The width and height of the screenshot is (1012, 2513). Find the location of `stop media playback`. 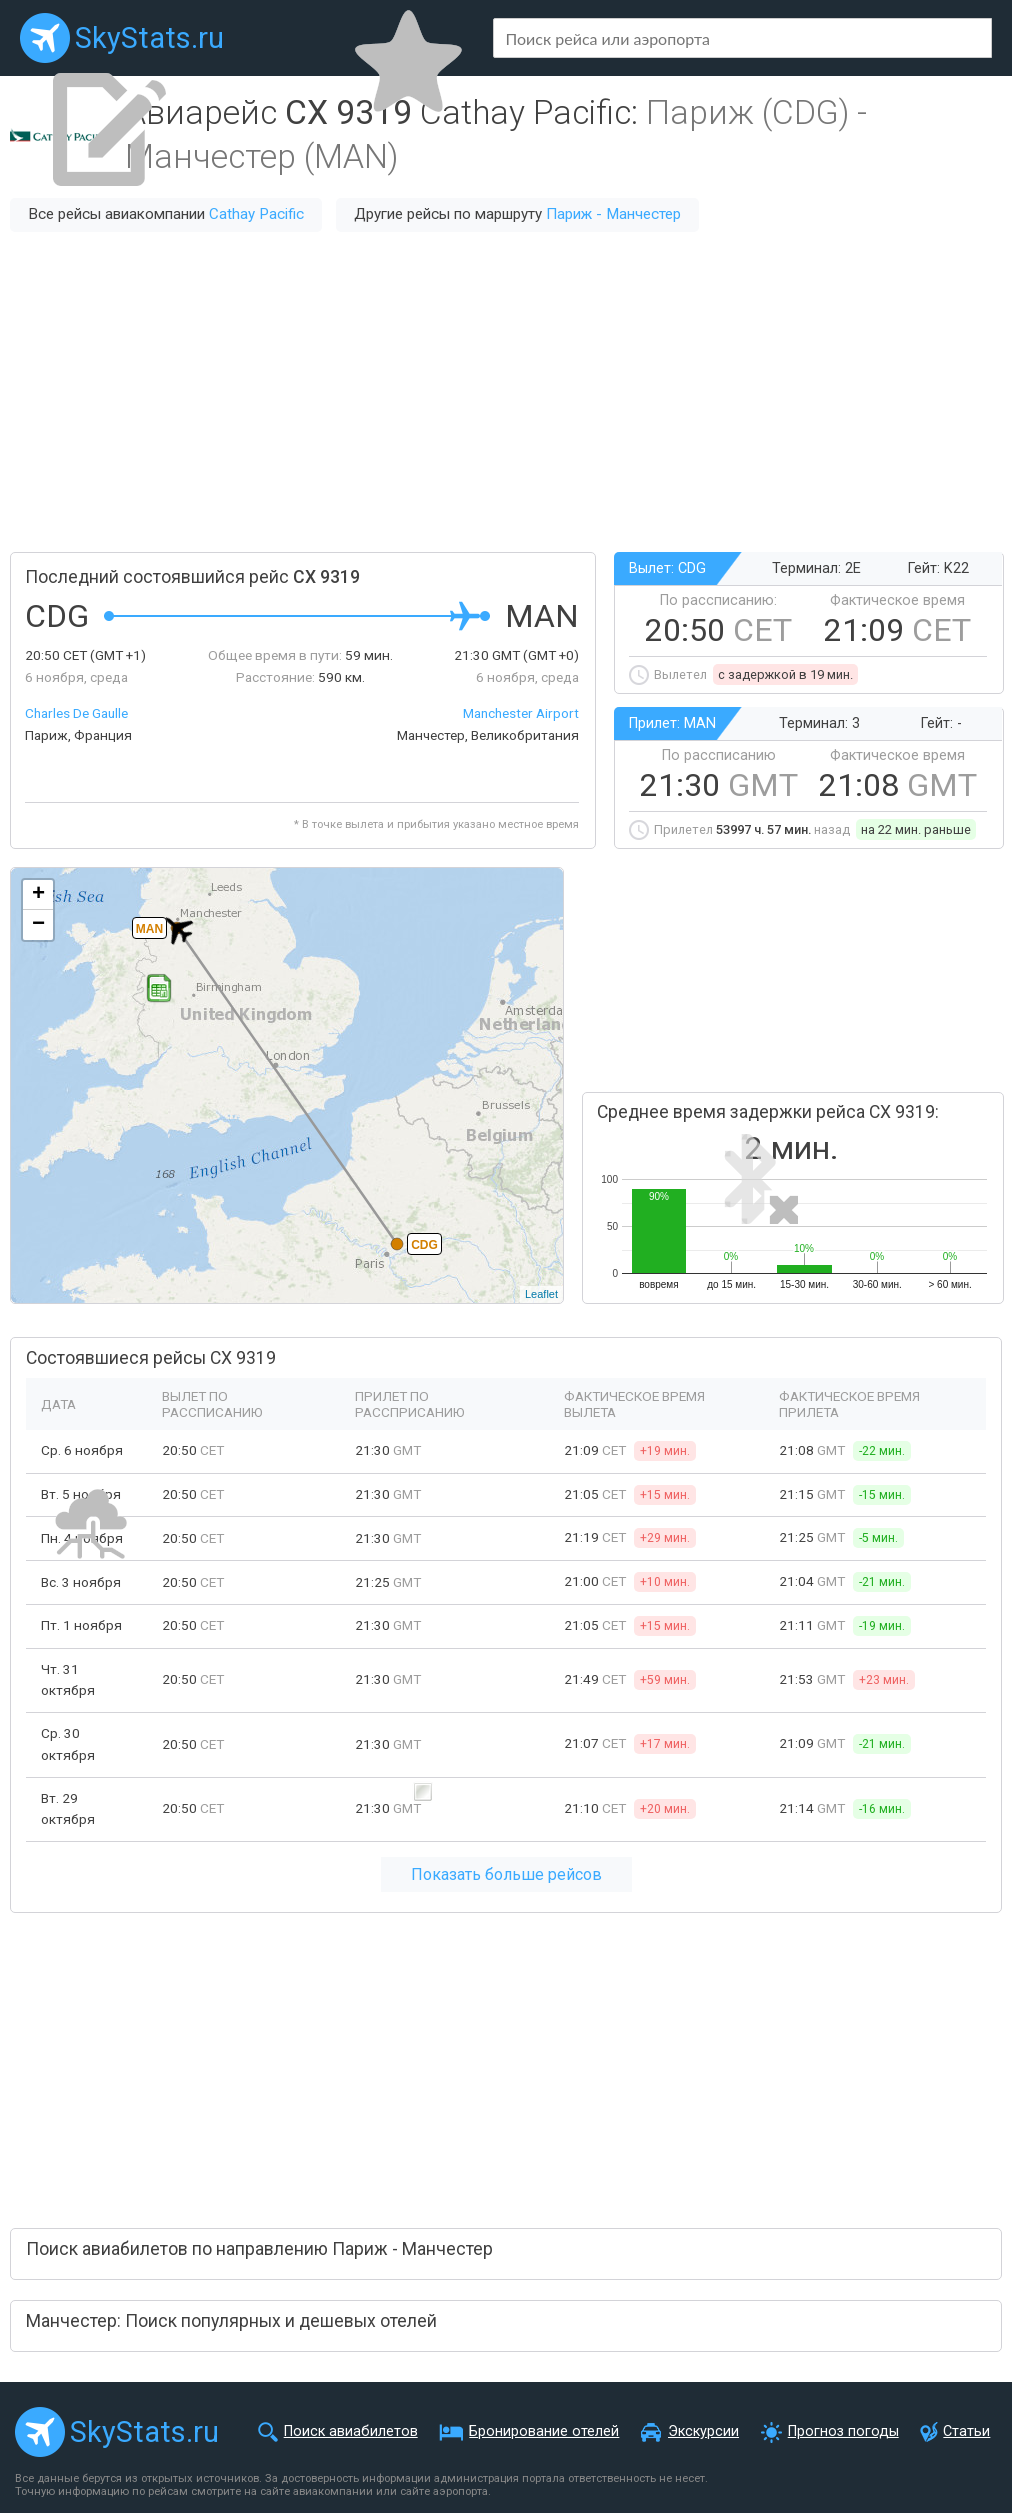

stop media playback is located at coordinates (423, 1792).